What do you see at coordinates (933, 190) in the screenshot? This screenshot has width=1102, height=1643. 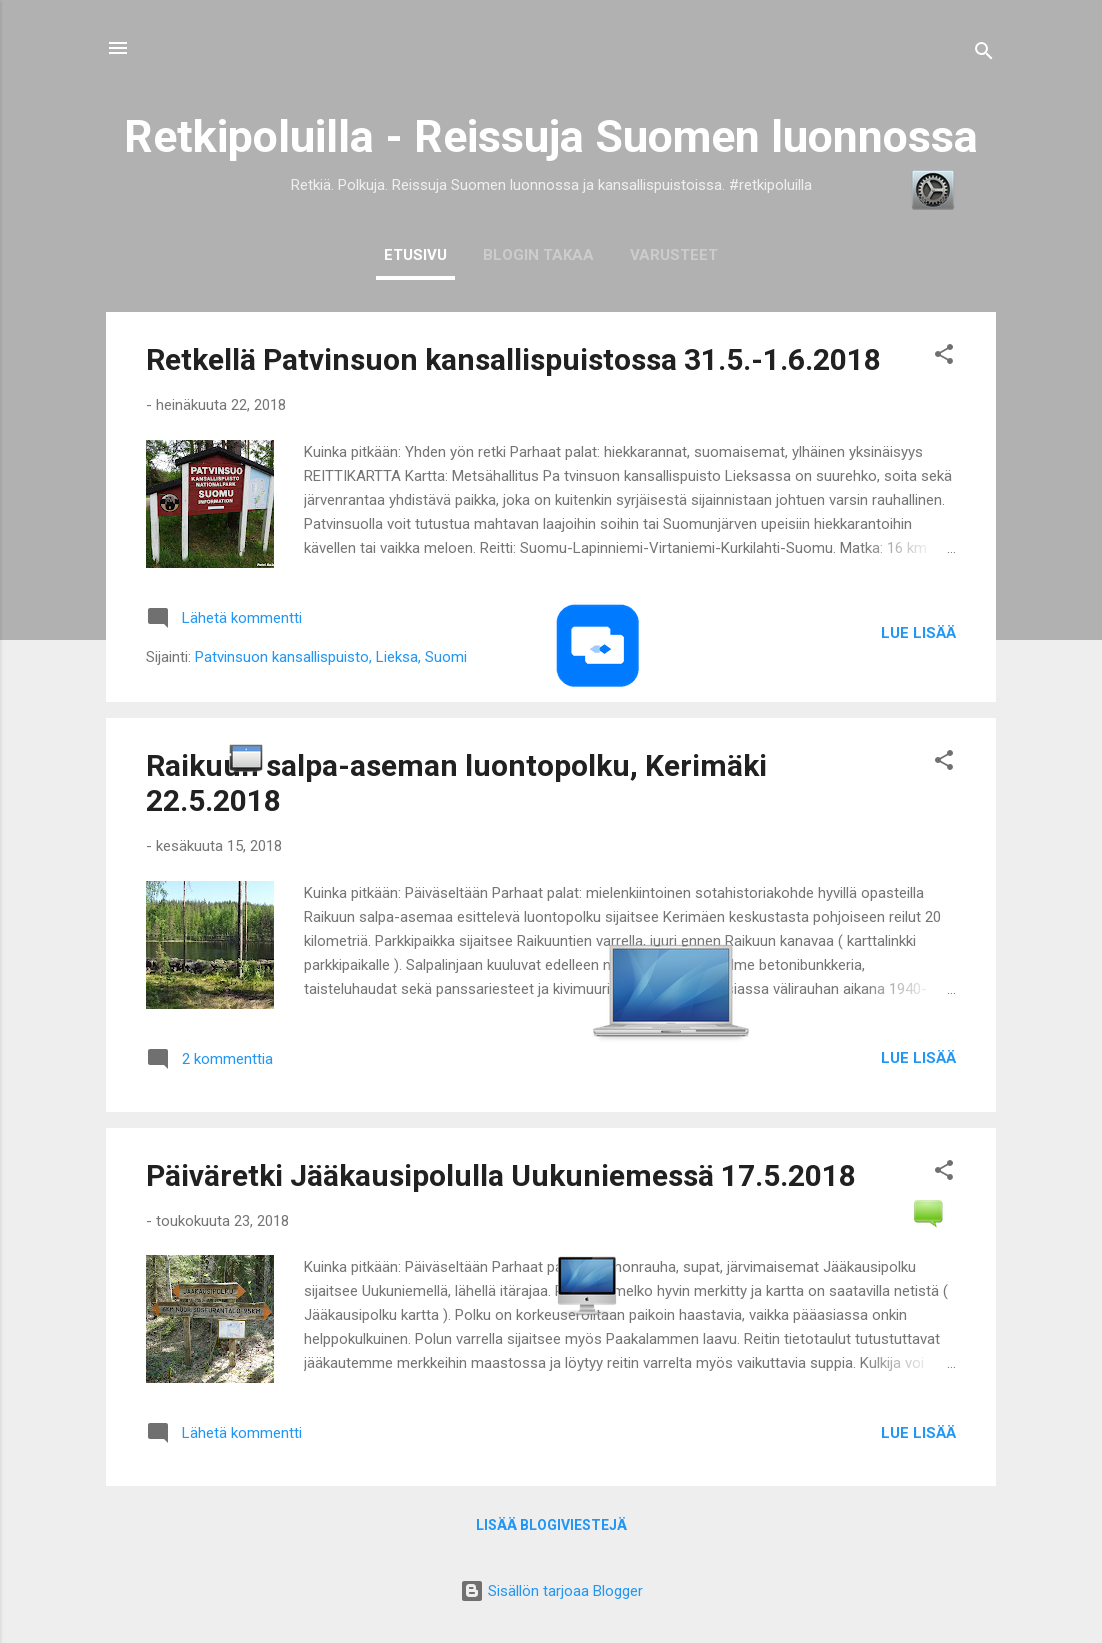 I see `access advertising and privacy settings` at bounding box center [933, 190].